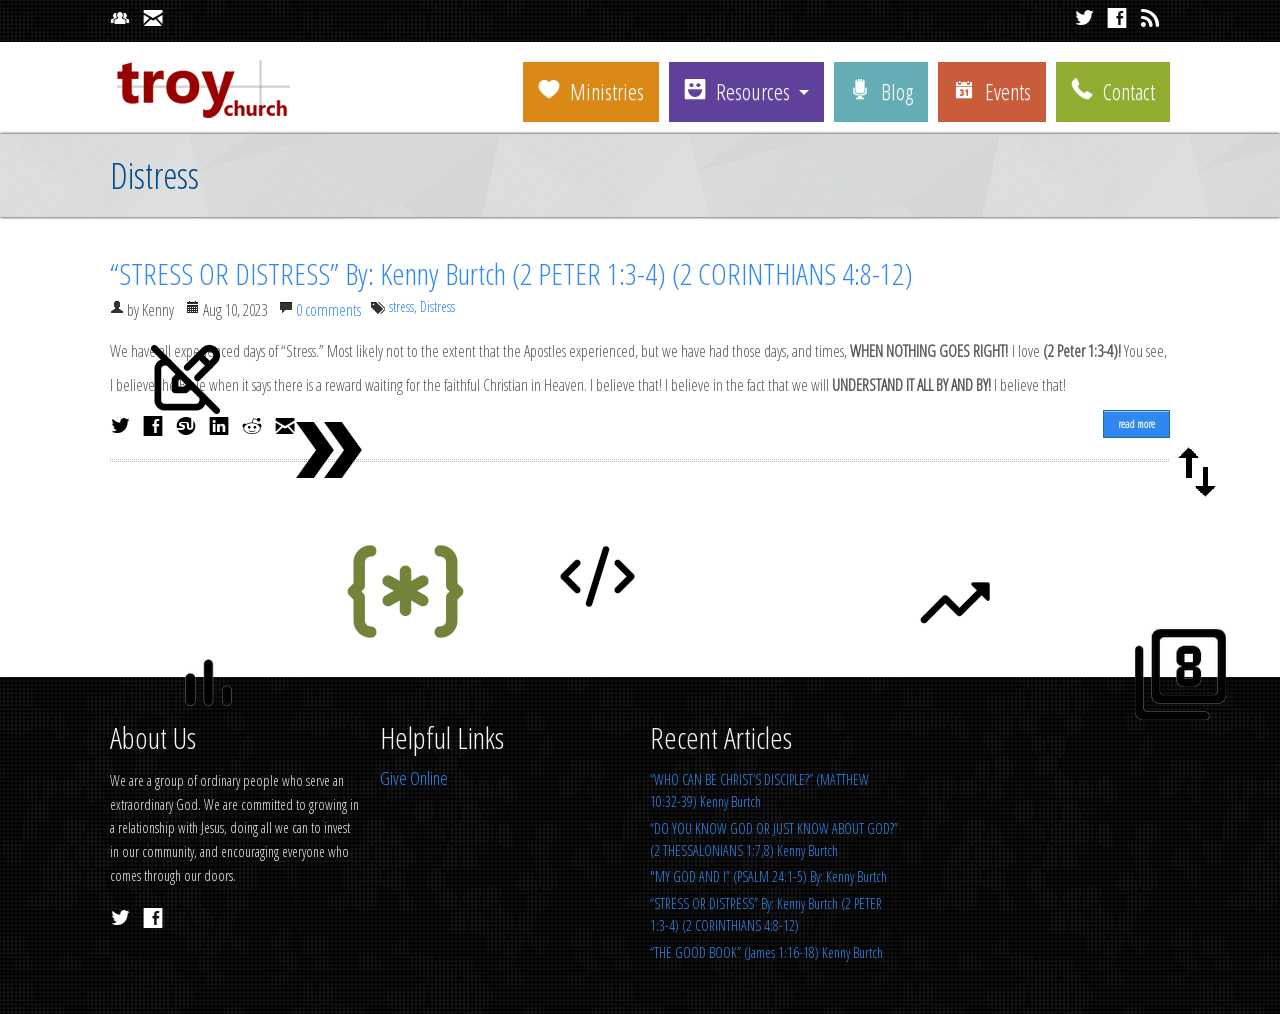 The height and width of the screenshot is (1014, 1280). Describe the element at coordinates (597, 576) in the screenshot. I see `view or edit source code` at that location.